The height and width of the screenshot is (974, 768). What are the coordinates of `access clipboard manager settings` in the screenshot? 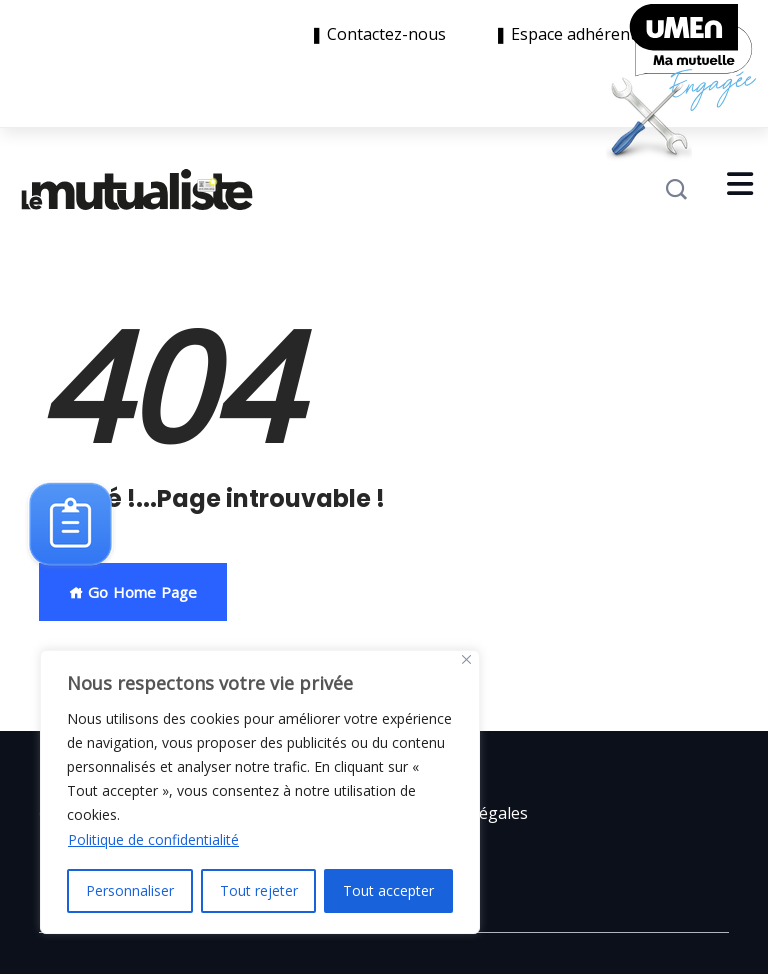 It's located at (70, 525).